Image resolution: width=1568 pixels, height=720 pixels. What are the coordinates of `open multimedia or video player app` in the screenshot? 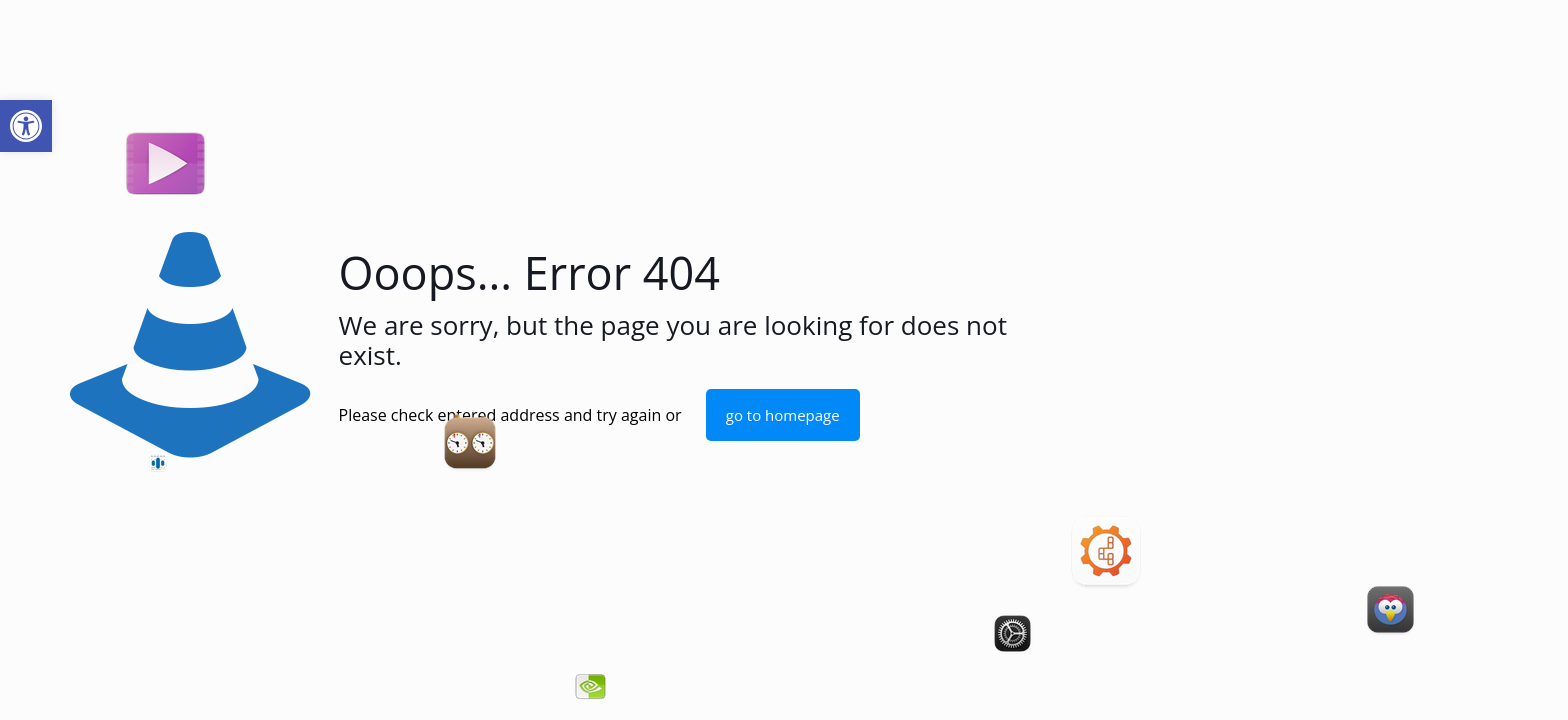 It's located at (165, 163).